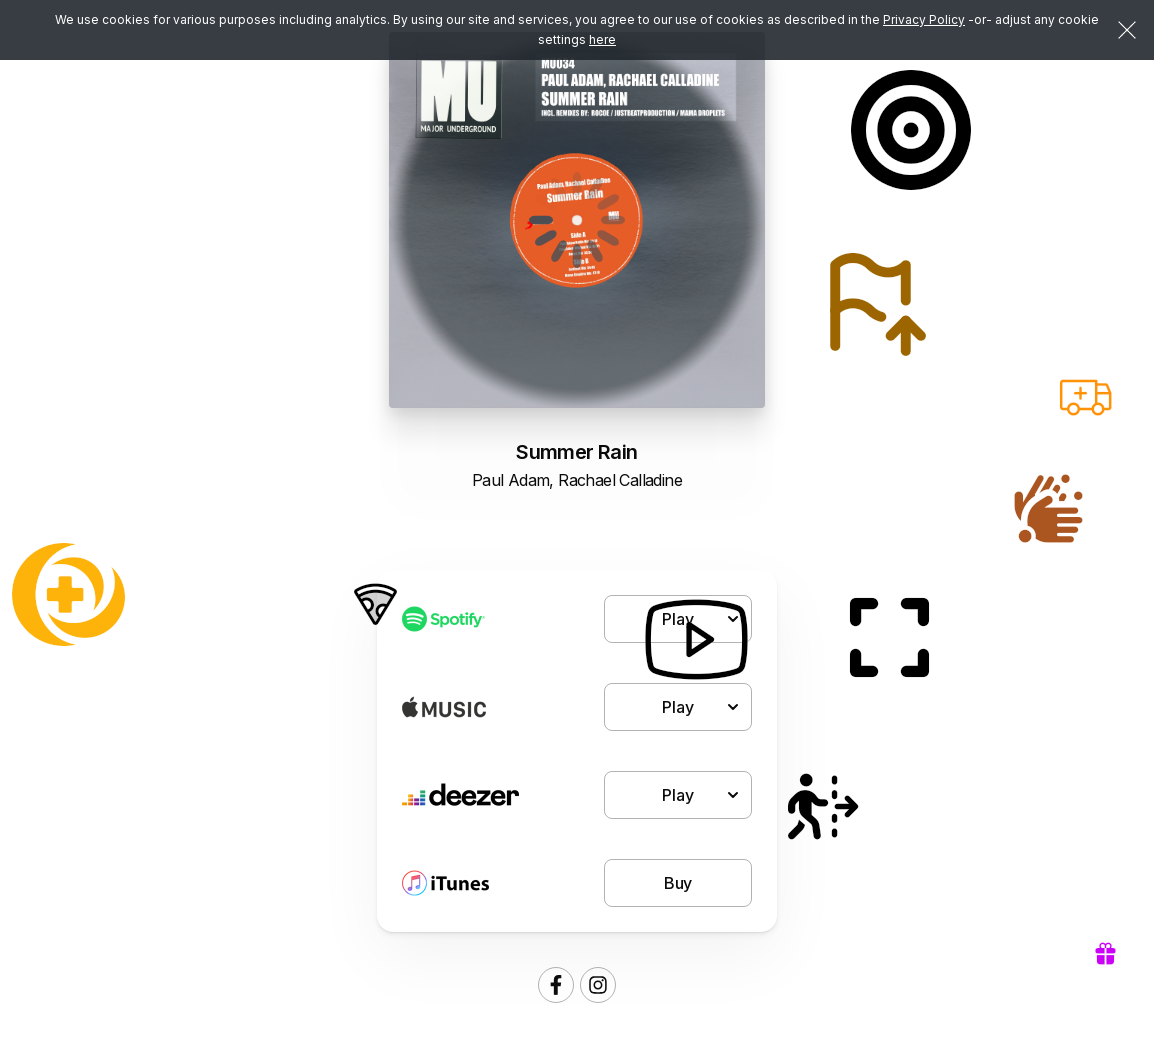 The image size is (1154, 1038). Describe the element at coordinates (911, 130) in the screenshot. I see `set a goal or target` at that location.